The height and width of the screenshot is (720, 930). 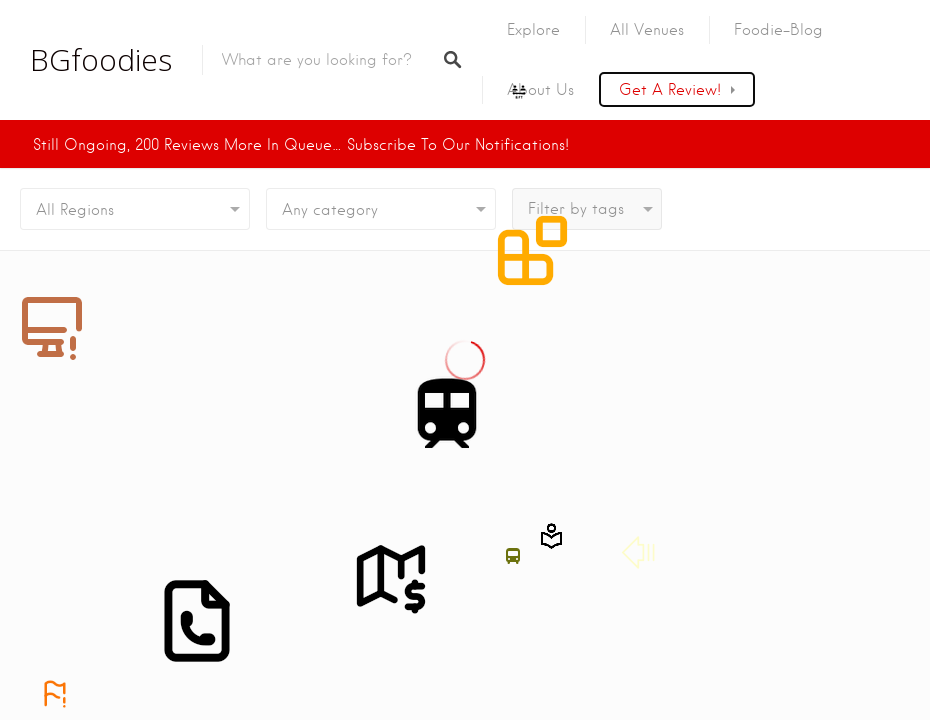 What do you see at coordinates (197, 621) in the screenshot?
I see `view contact information file` at bounding box center [197, 621].